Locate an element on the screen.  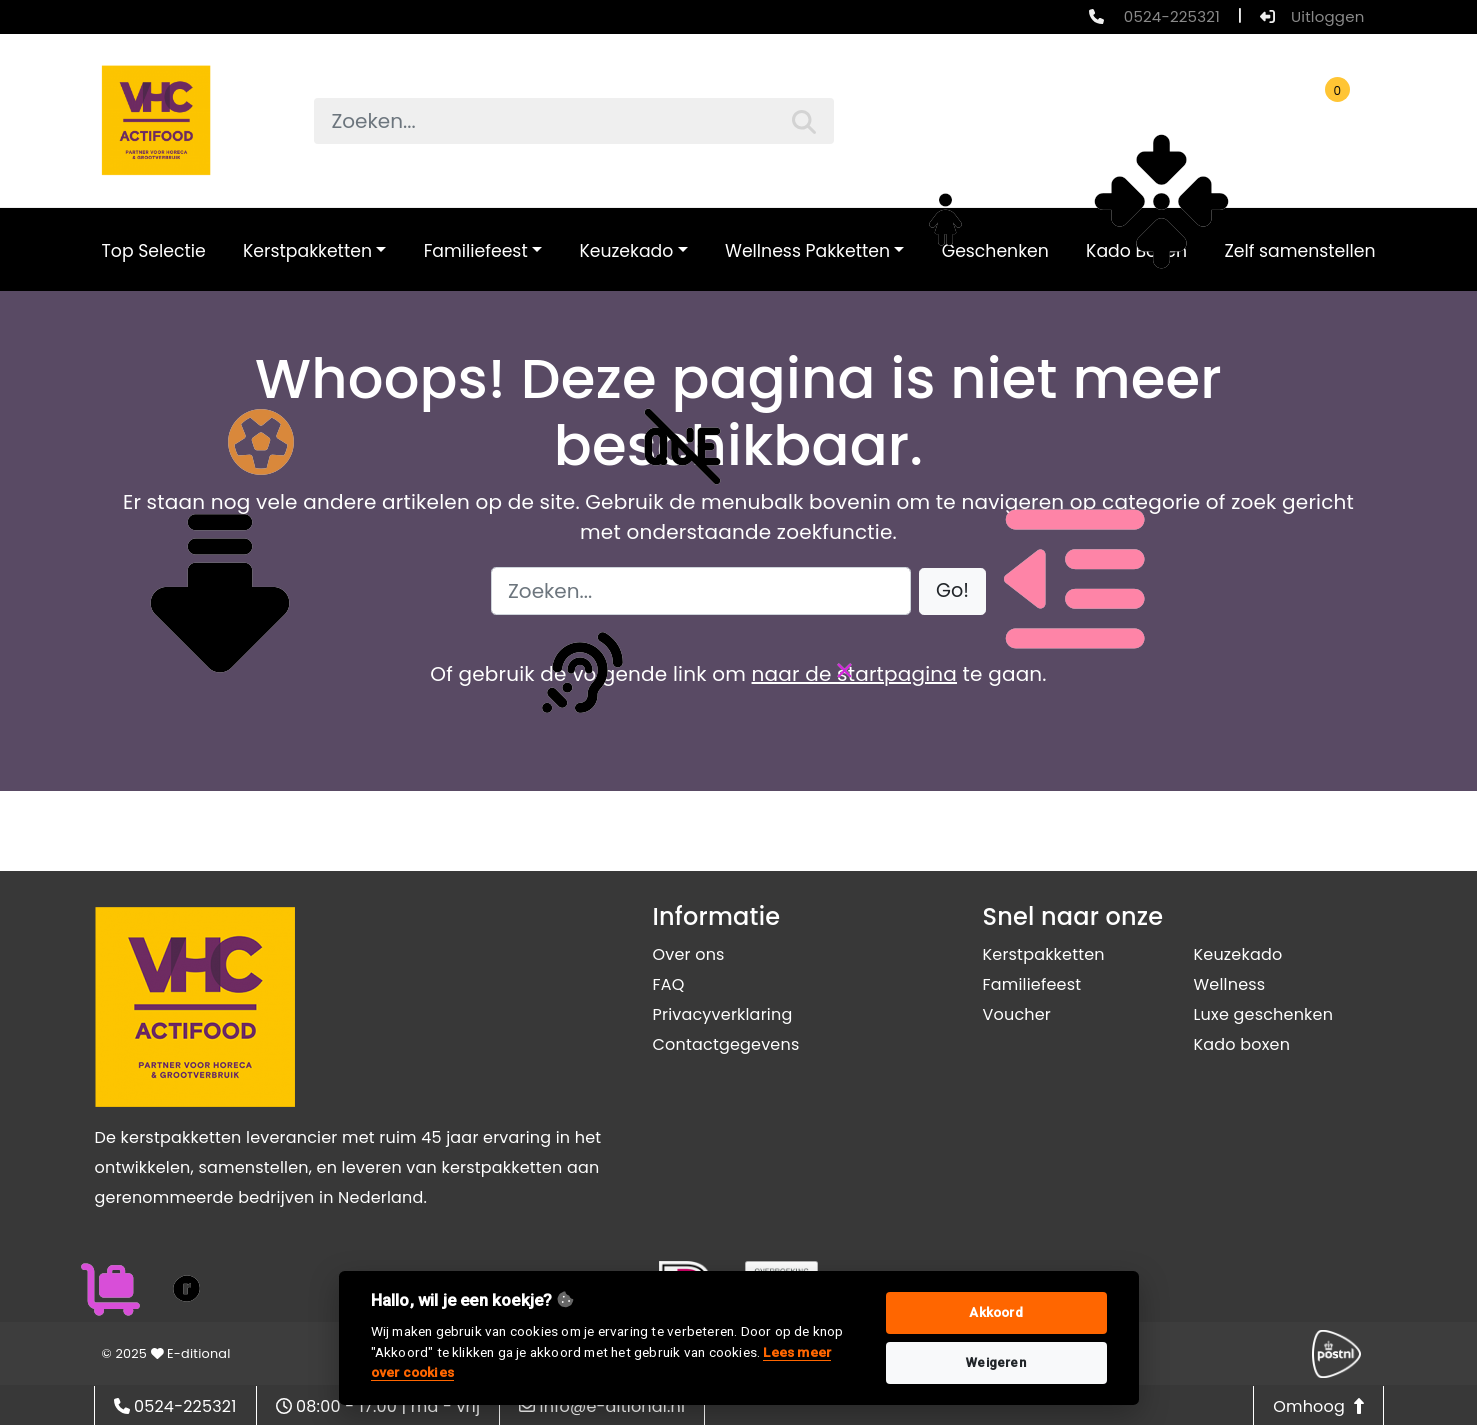
luggage cart or baggage trolley is located at coordinates (110, 1289).